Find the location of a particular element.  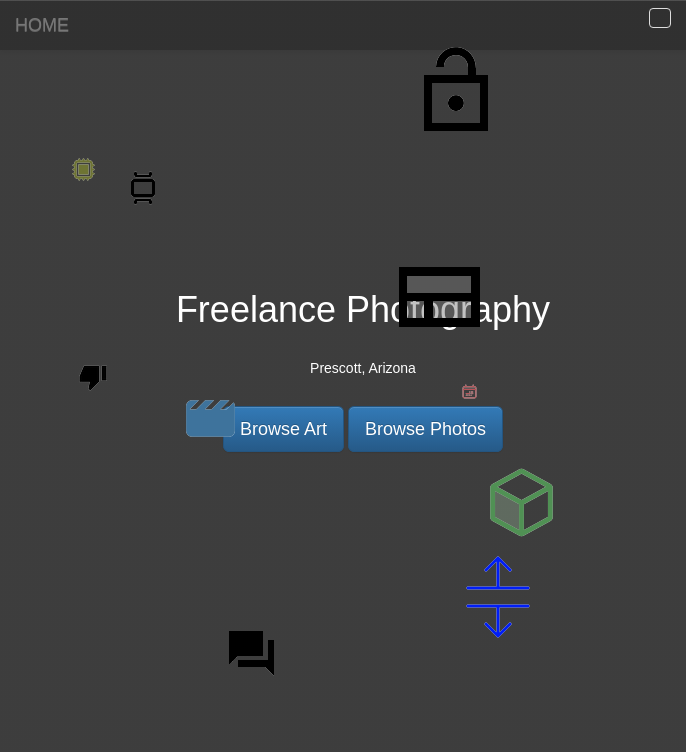

switch to compact view layout is located at coordinates (437, 297).